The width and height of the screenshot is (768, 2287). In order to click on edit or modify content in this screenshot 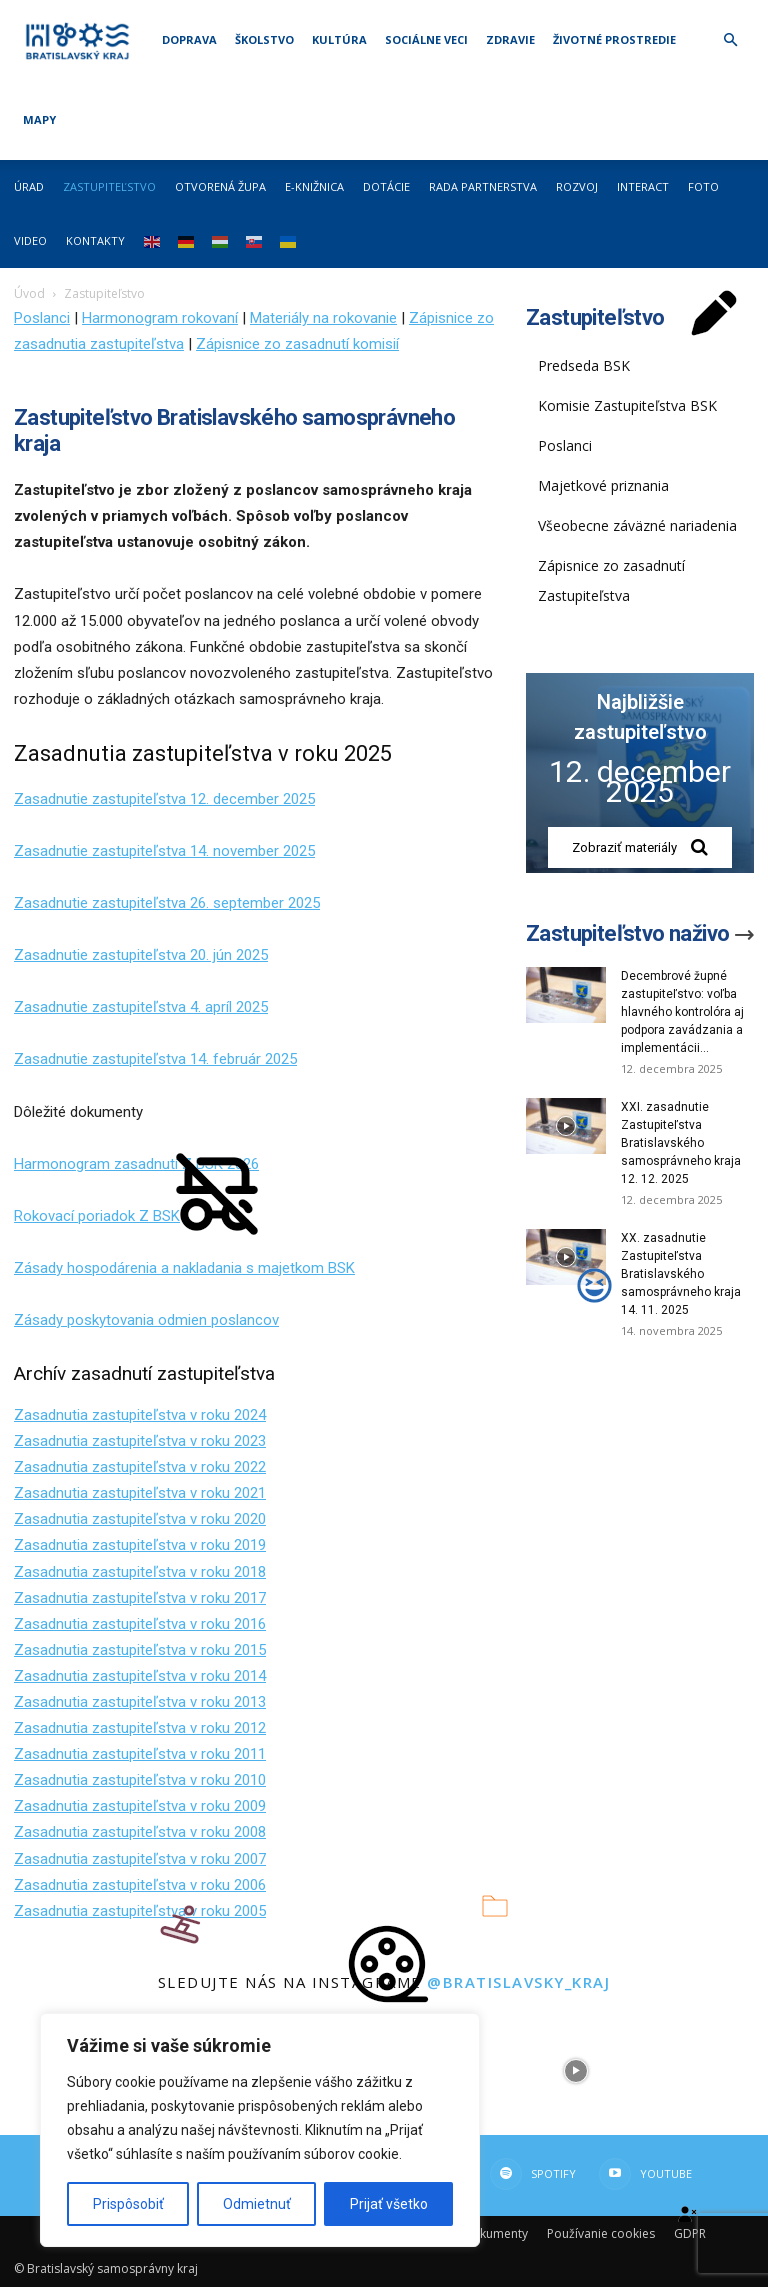, I will do `click(714, 313)`.